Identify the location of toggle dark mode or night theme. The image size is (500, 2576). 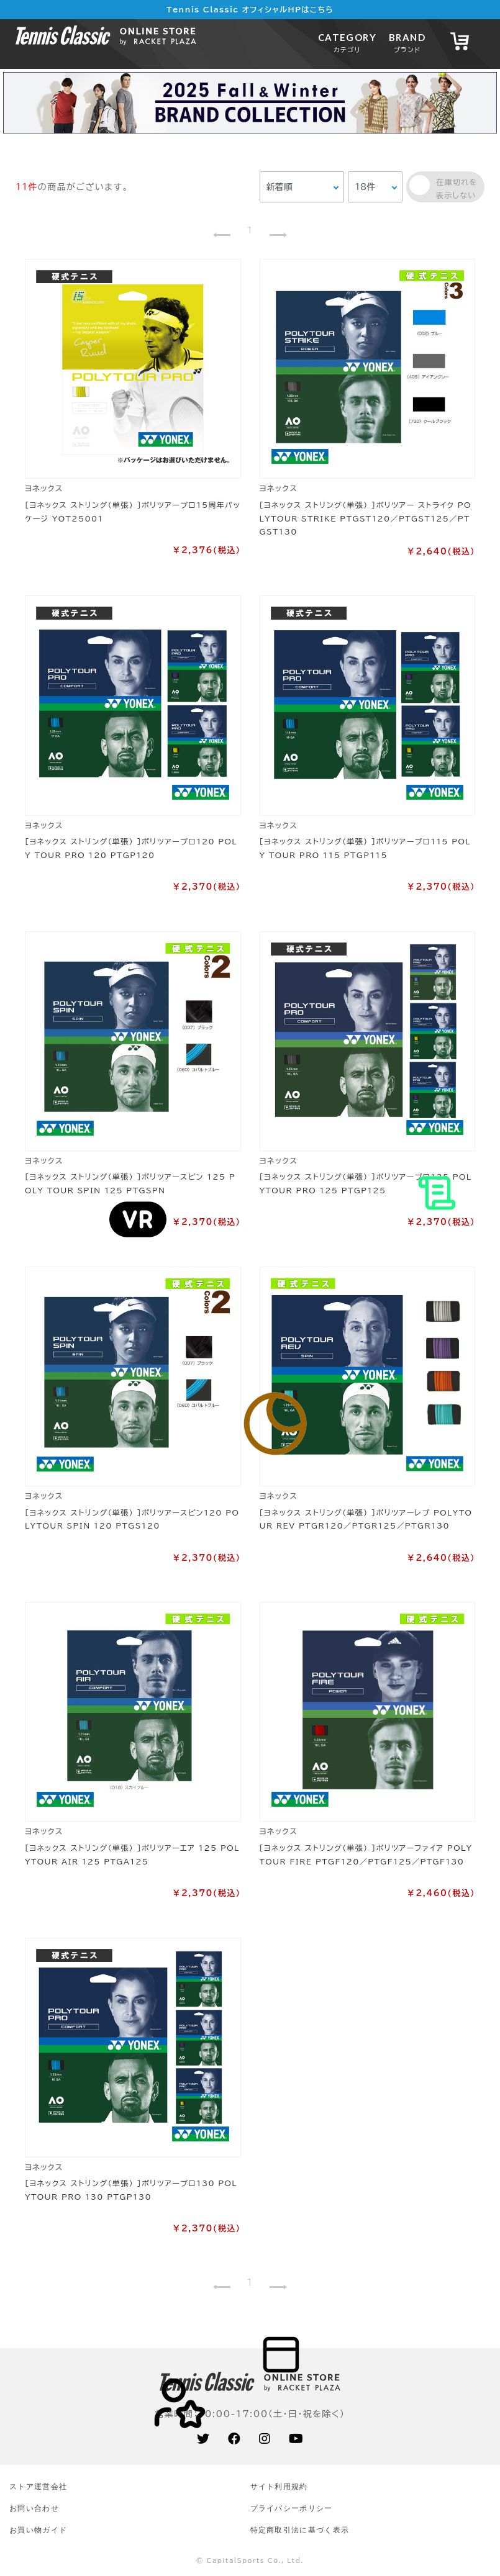
(275, 1424).